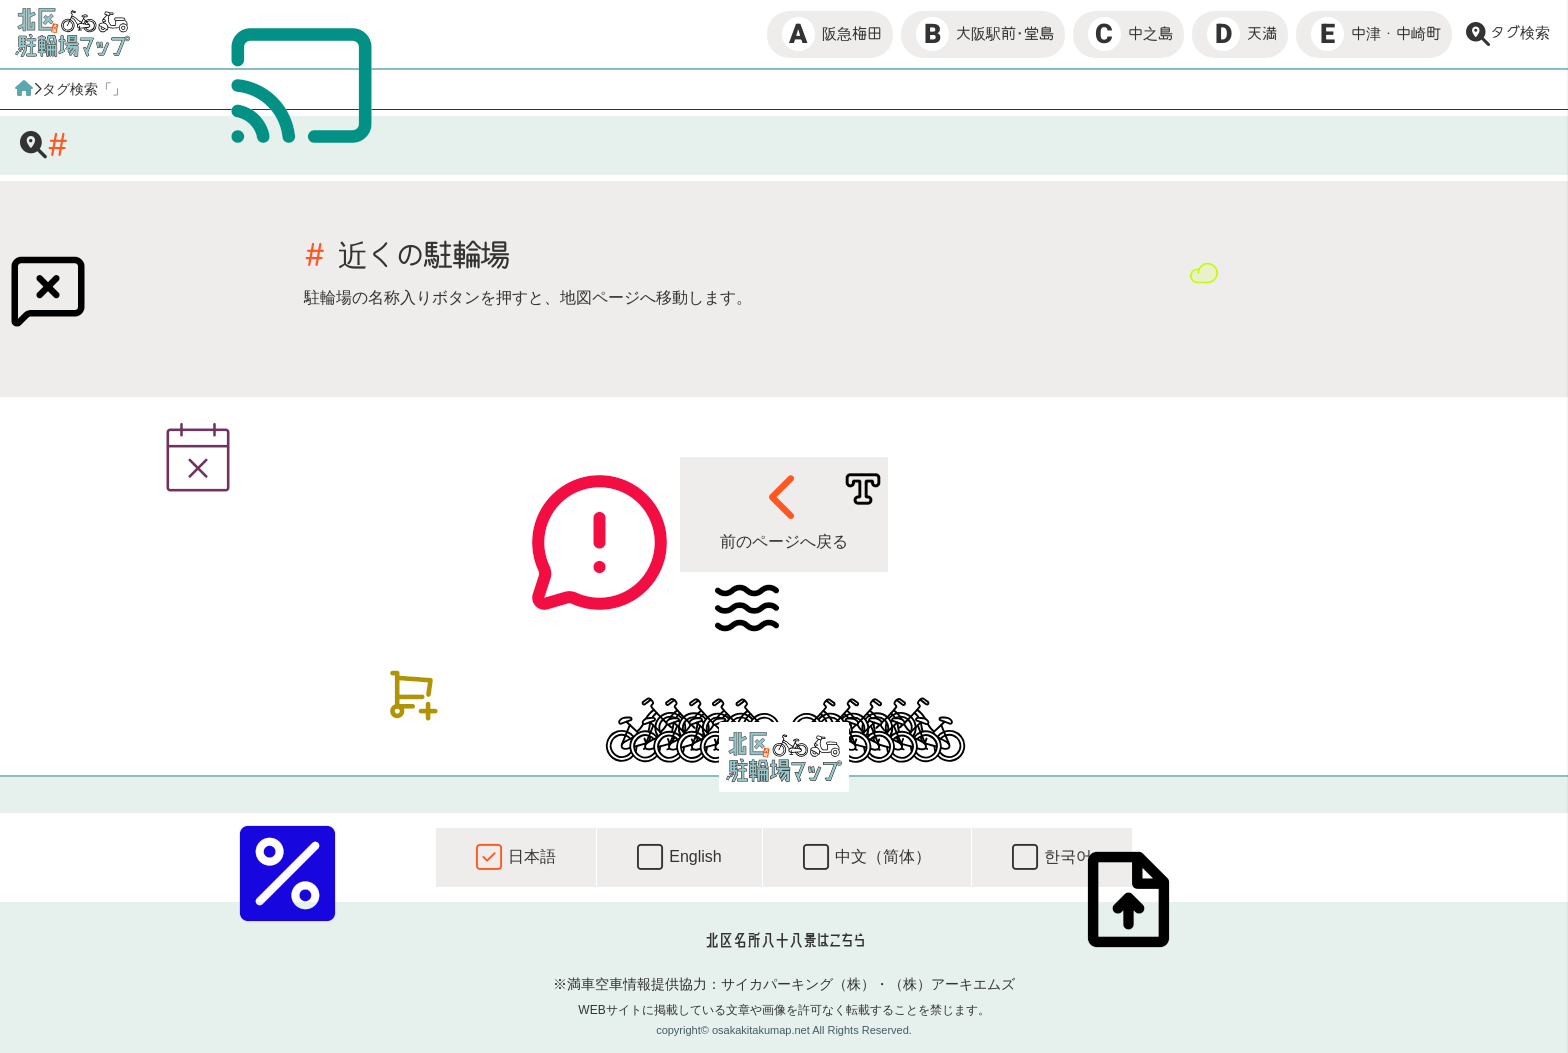  Describe the element at coordinates (1128, 899) in the screenshot. I see `upload a file` at that location.